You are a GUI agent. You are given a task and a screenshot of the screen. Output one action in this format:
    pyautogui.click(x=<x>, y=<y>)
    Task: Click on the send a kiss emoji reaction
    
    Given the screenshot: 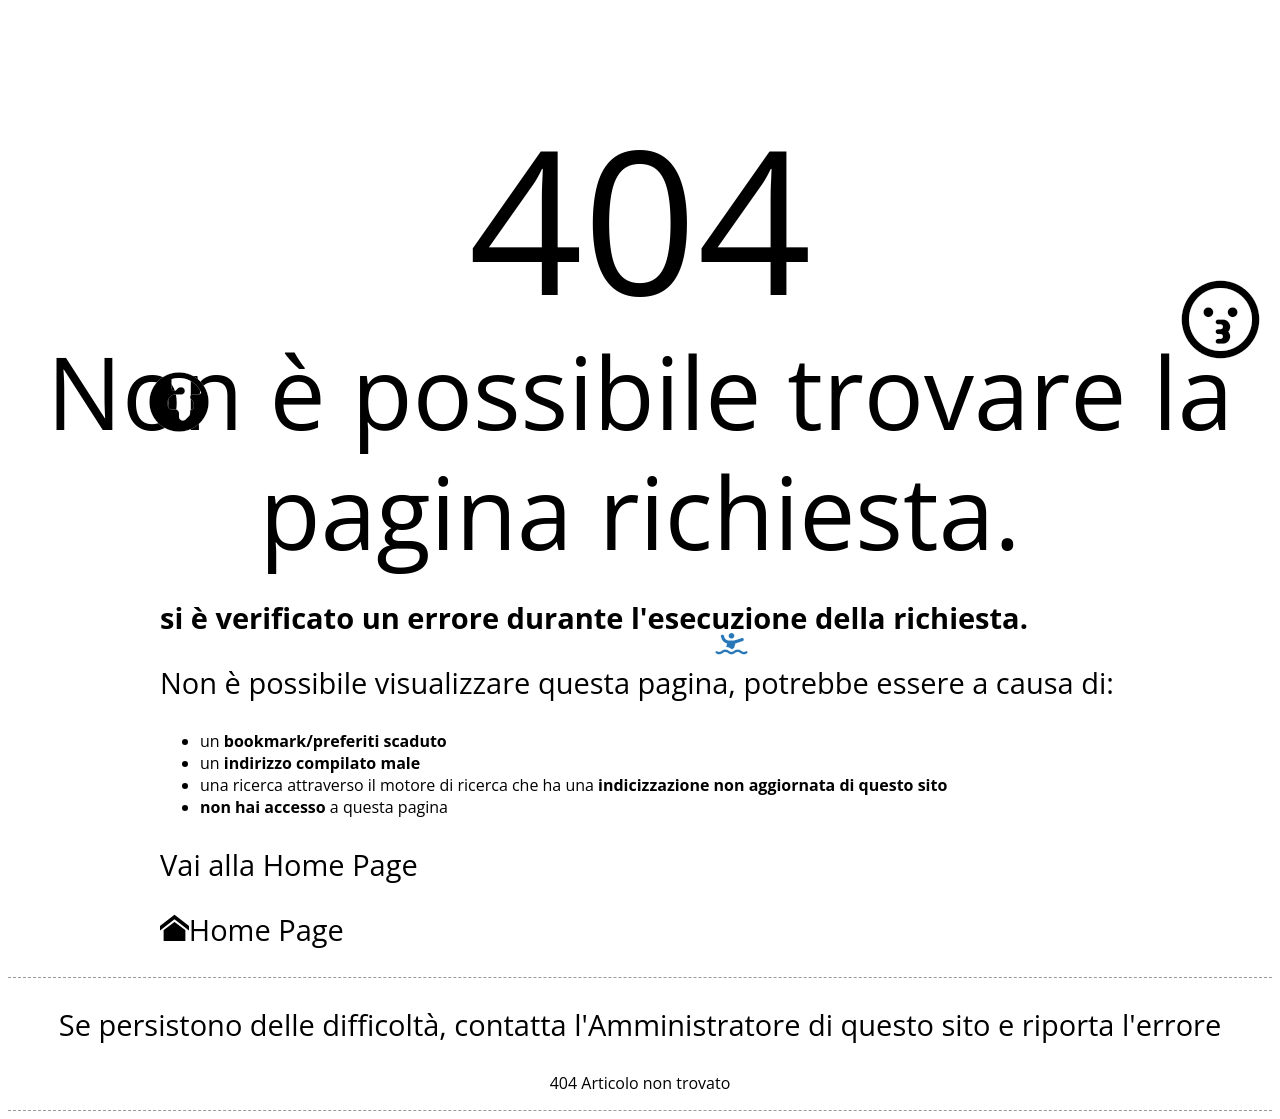 What is the action you would take?
    pyautogui.click(x=1220, y=319)
    